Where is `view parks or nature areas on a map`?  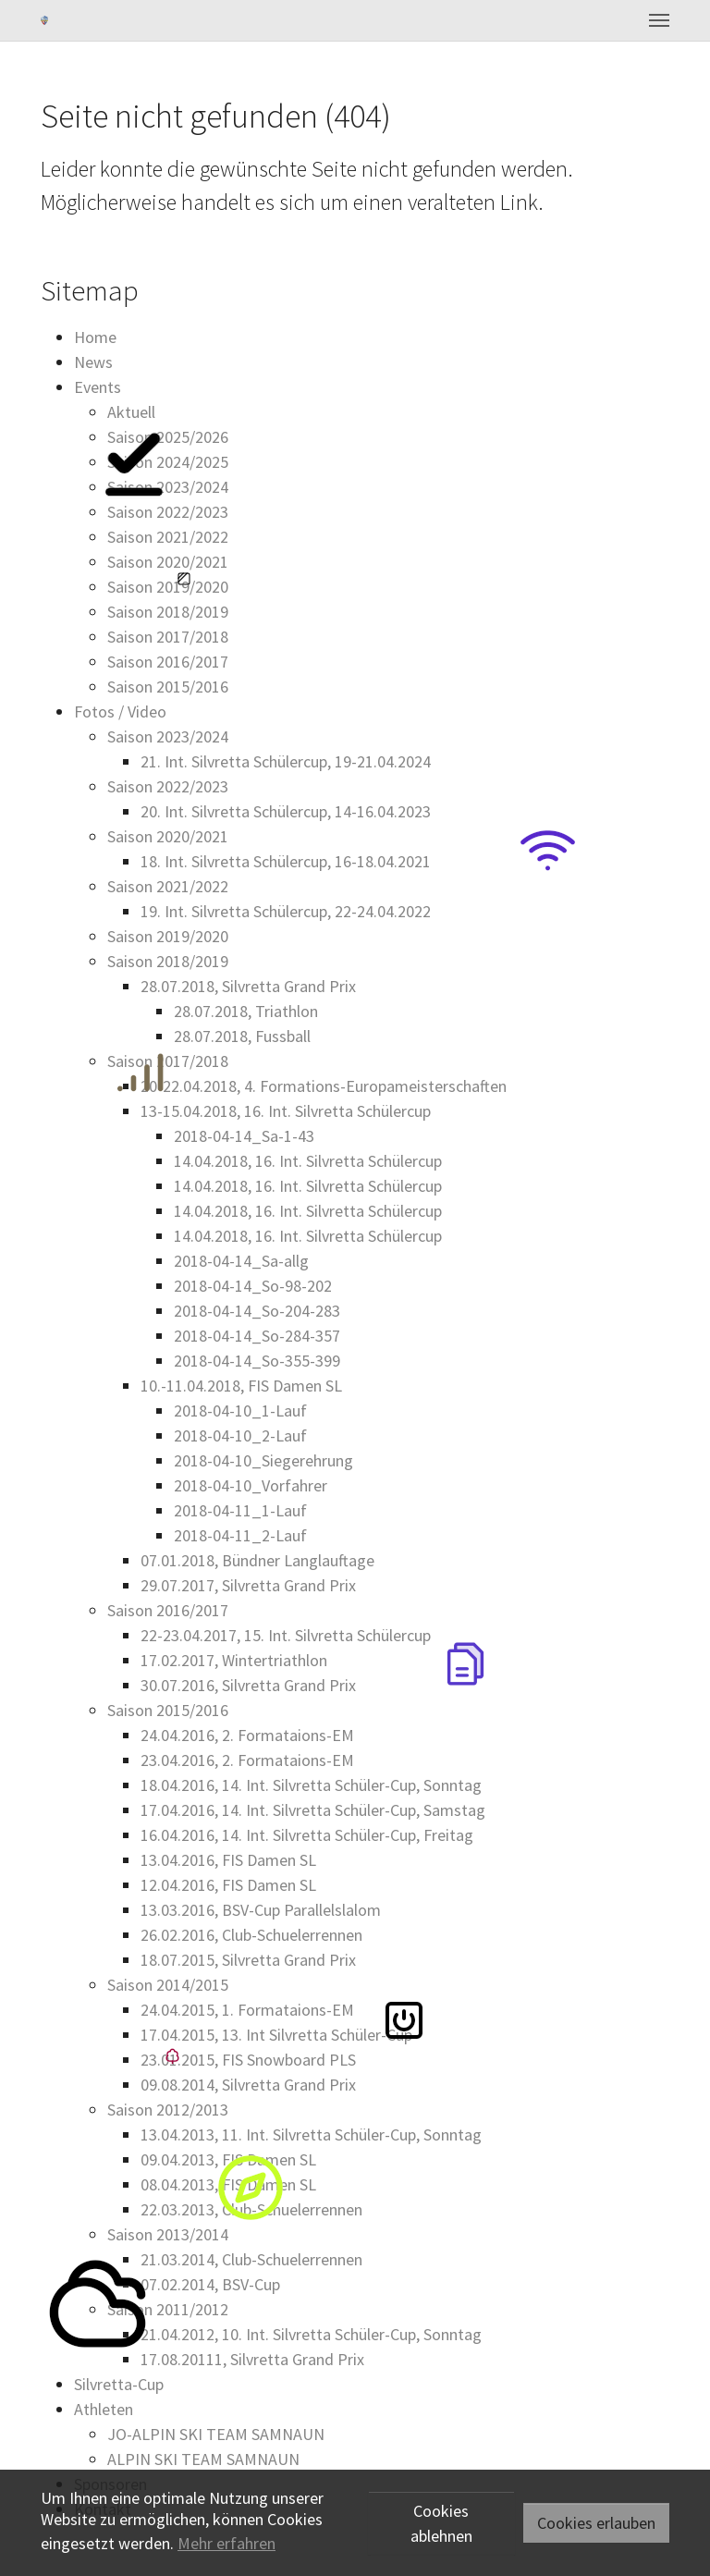 view parks or nature areas on a map is located at coordinates (172, 2055).